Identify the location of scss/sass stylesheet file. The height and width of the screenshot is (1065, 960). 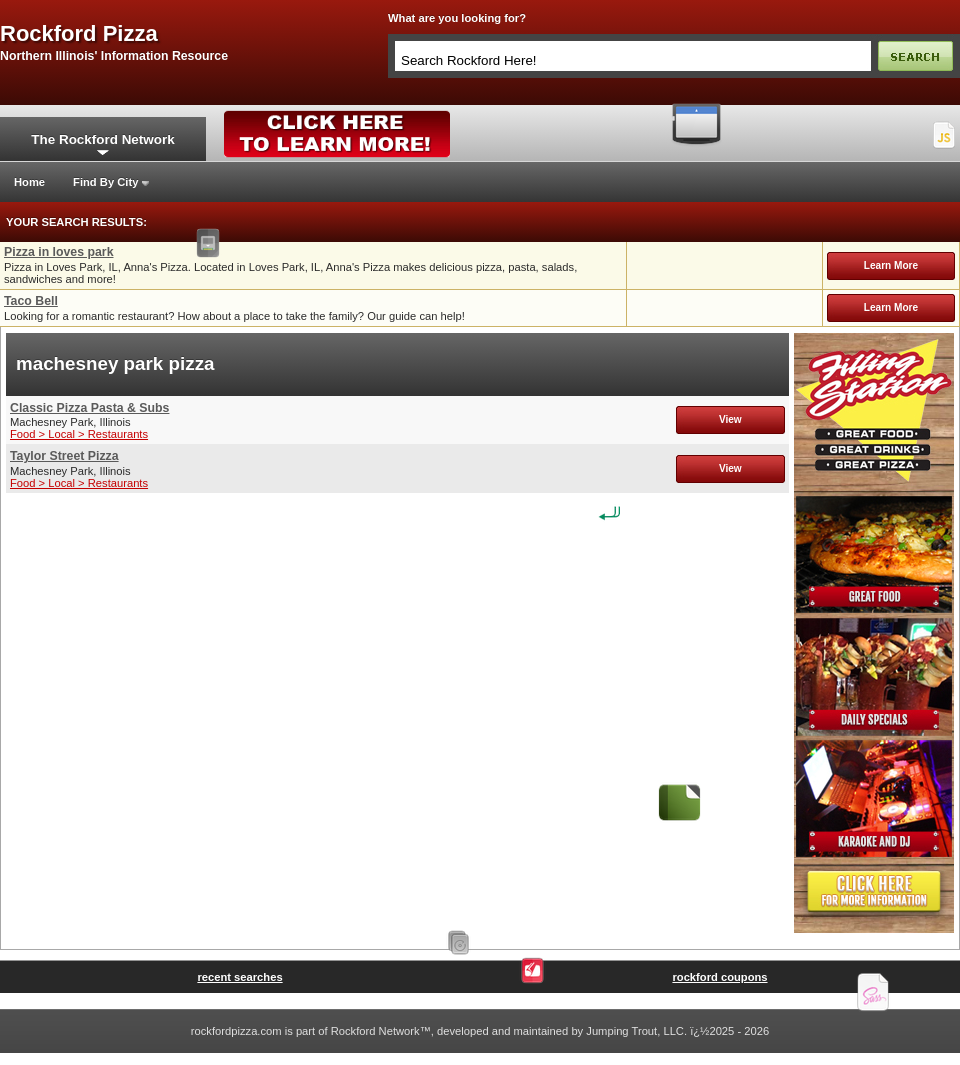
(873, 992).